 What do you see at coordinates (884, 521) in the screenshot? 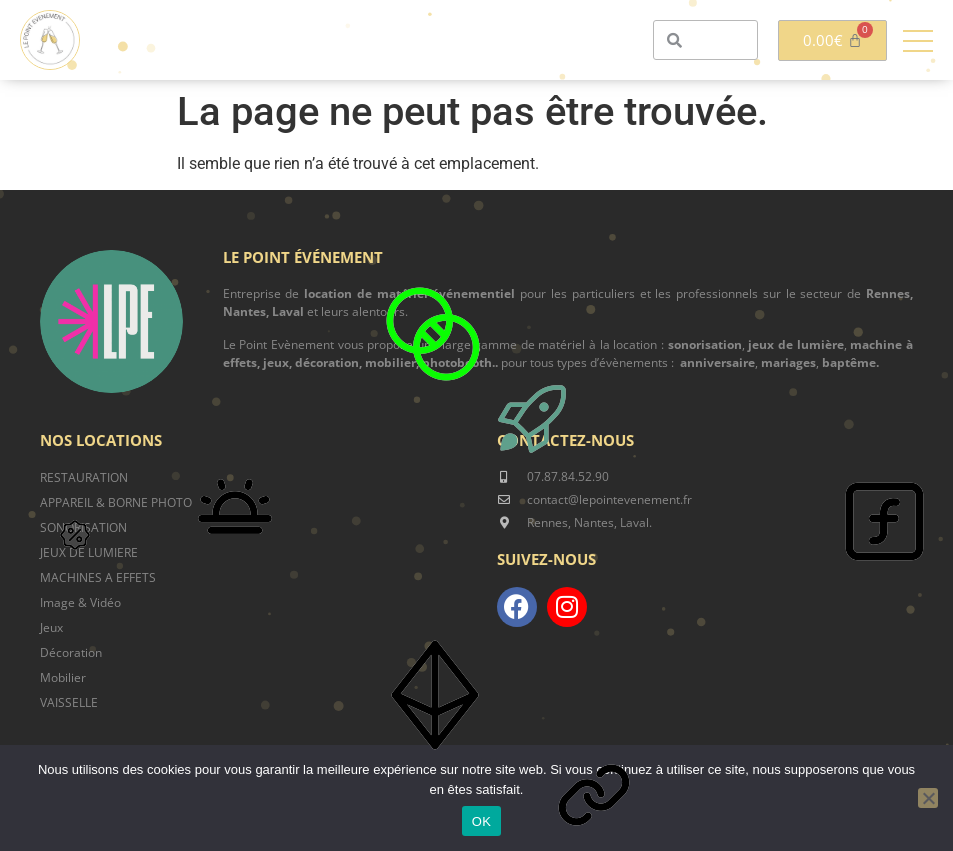
I see `access mathematical functions or formulas` at bounding box center [884, 521].